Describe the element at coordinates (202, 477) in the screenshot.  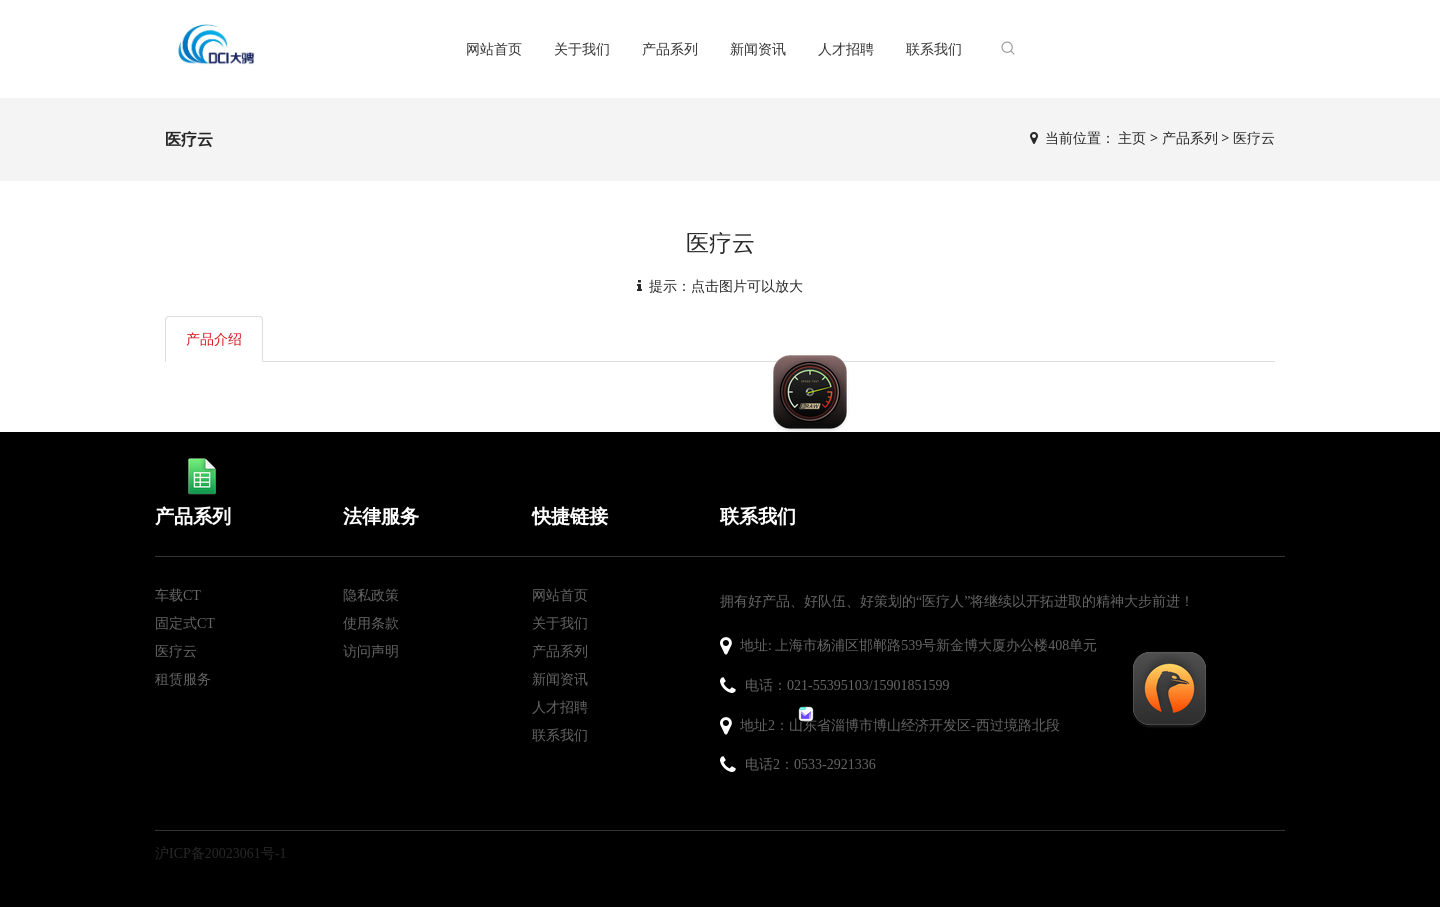
I see `open a google sheets document` at that location.